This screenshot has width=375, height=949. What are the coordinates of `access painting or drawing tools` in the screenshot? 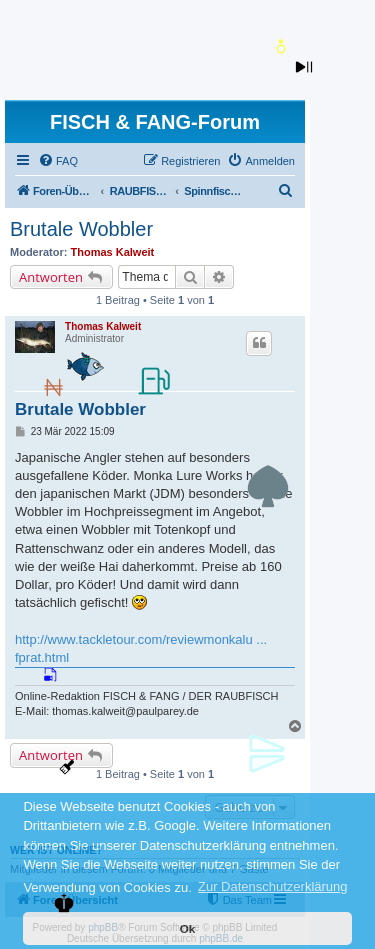 It's located at (67, 767).